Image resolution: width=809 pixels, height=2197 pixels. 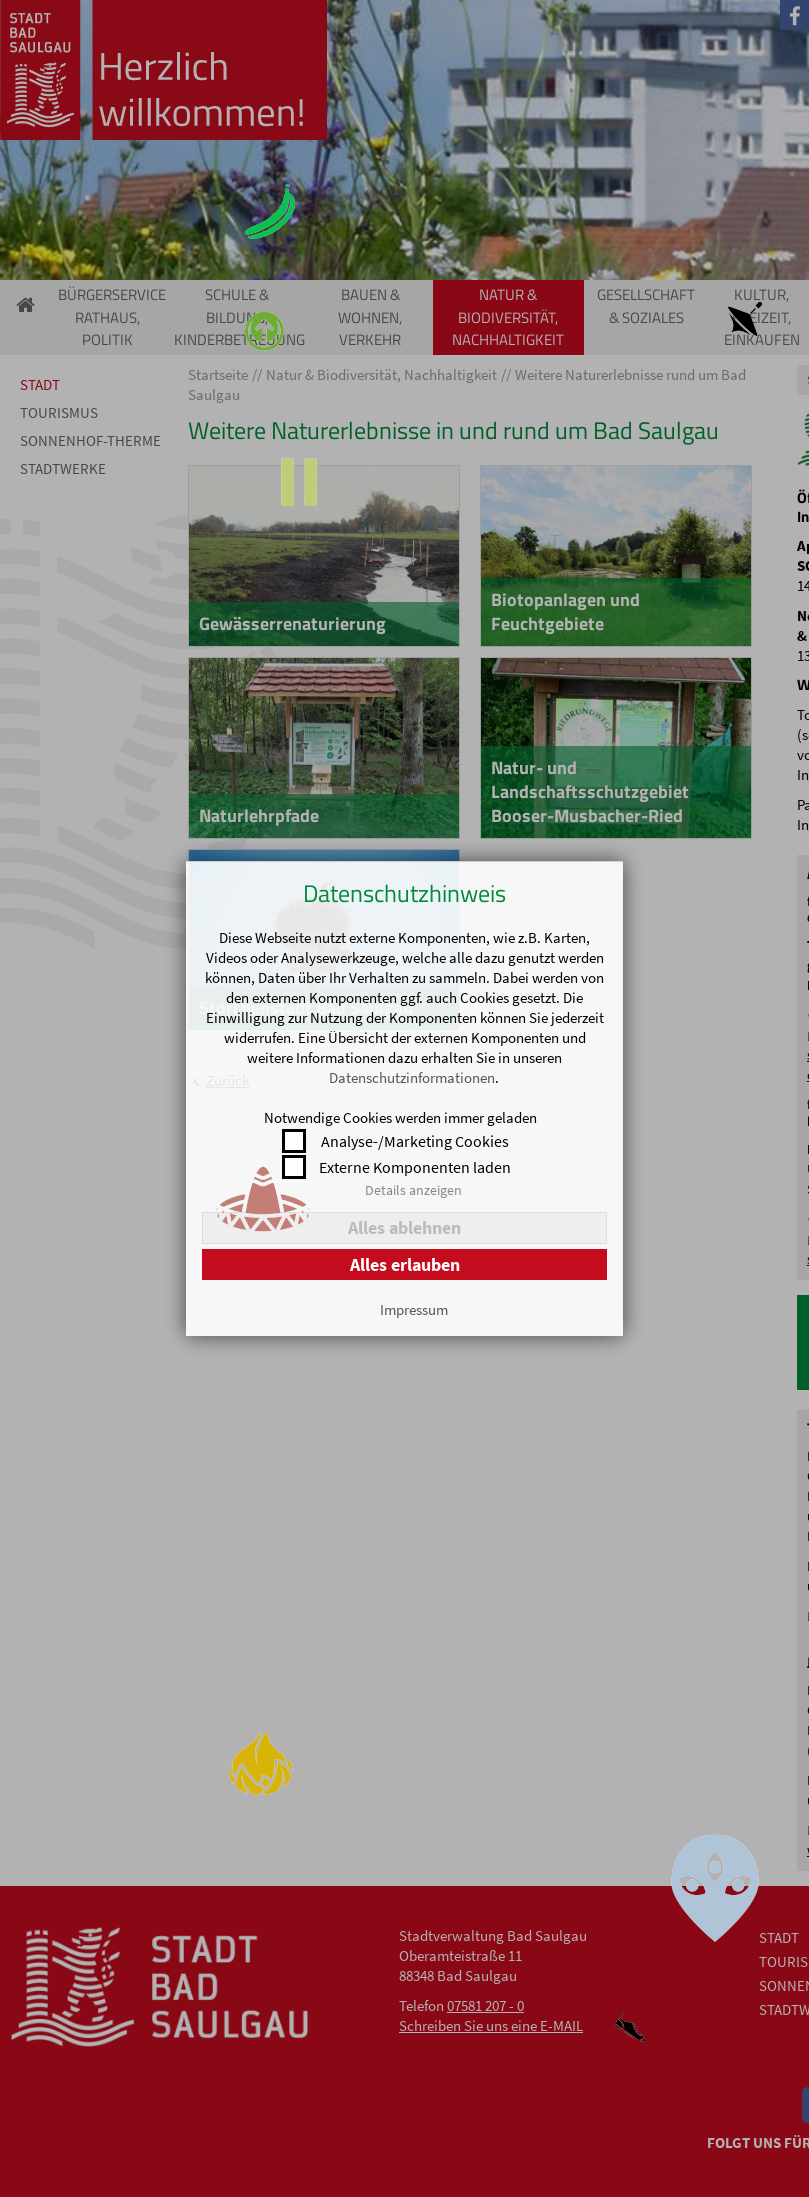 What do you see at coordinates (745, 319) in the screenshot?
I see `play a spinning top mini-game` at bounding box center [745, 319].